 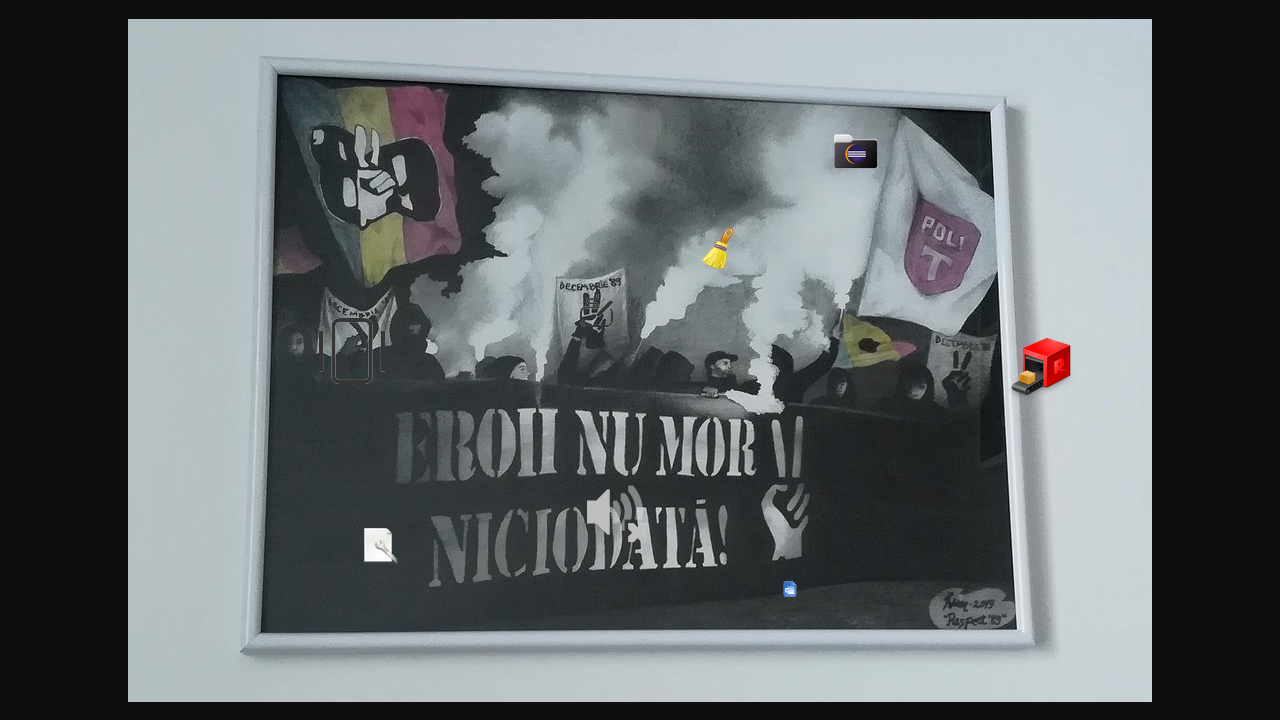 What do you see at coordinates (596, 310) in the screenshot?
I see `configure wacom tablet settings` at bounding box center [596, 310].